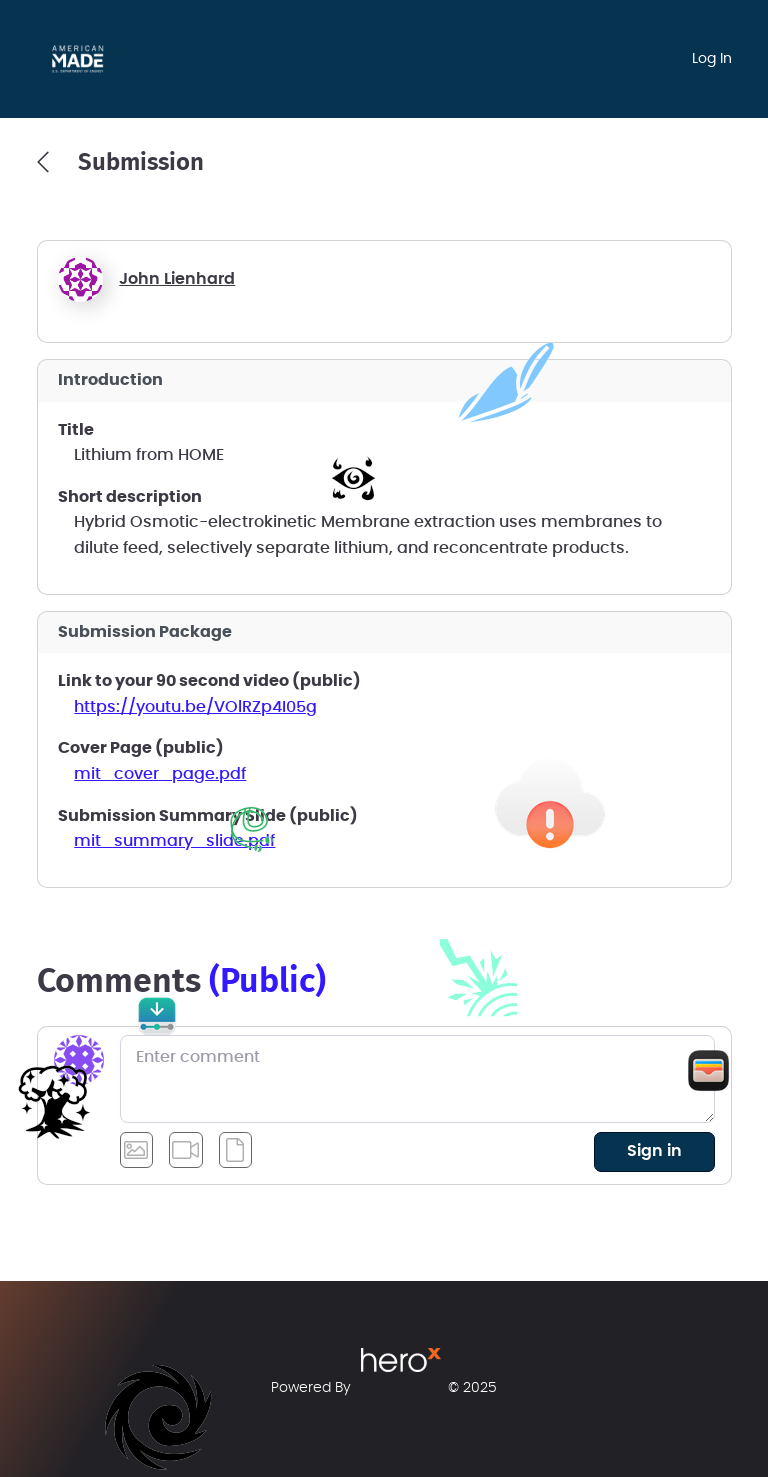  Describe the element at coordinates (353, 478) in the screenshot. I see `activate fire vision or enhanced sight ability` at that location.